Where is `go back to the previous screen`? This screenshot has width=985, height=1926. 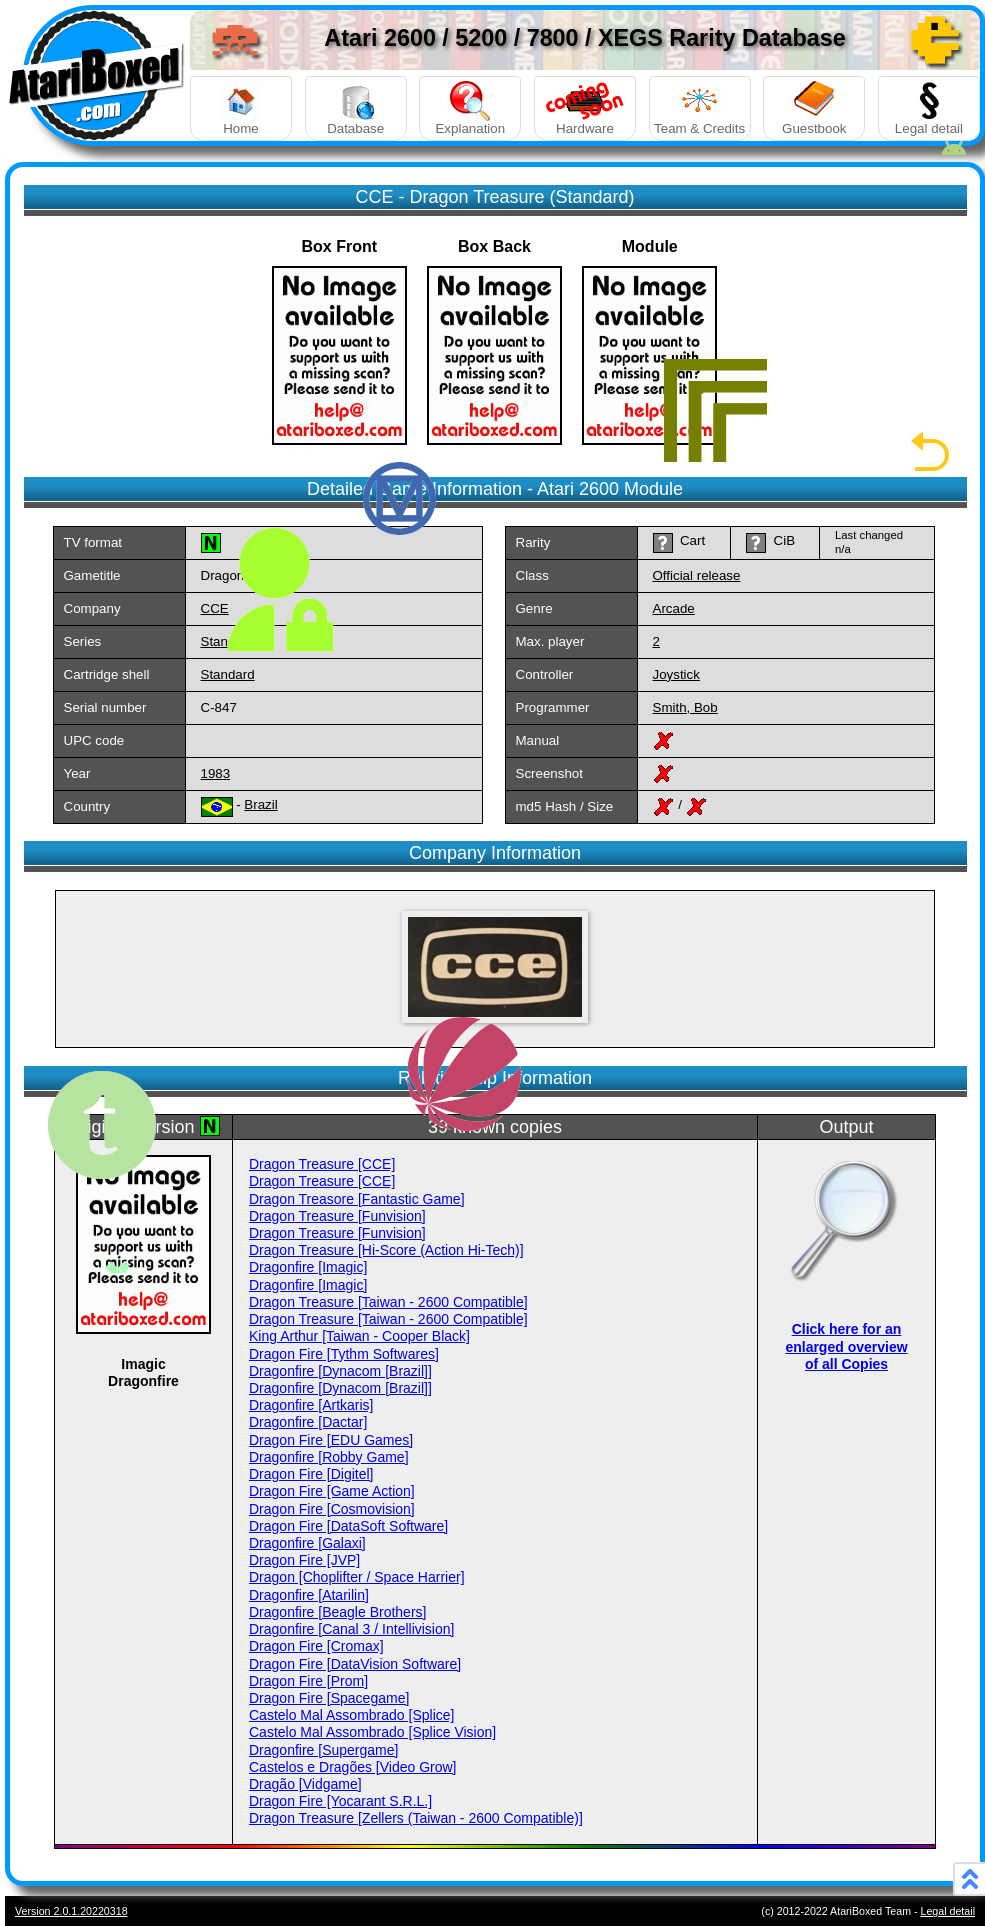 go back to the previous screen is located at coordinates (931, 453).